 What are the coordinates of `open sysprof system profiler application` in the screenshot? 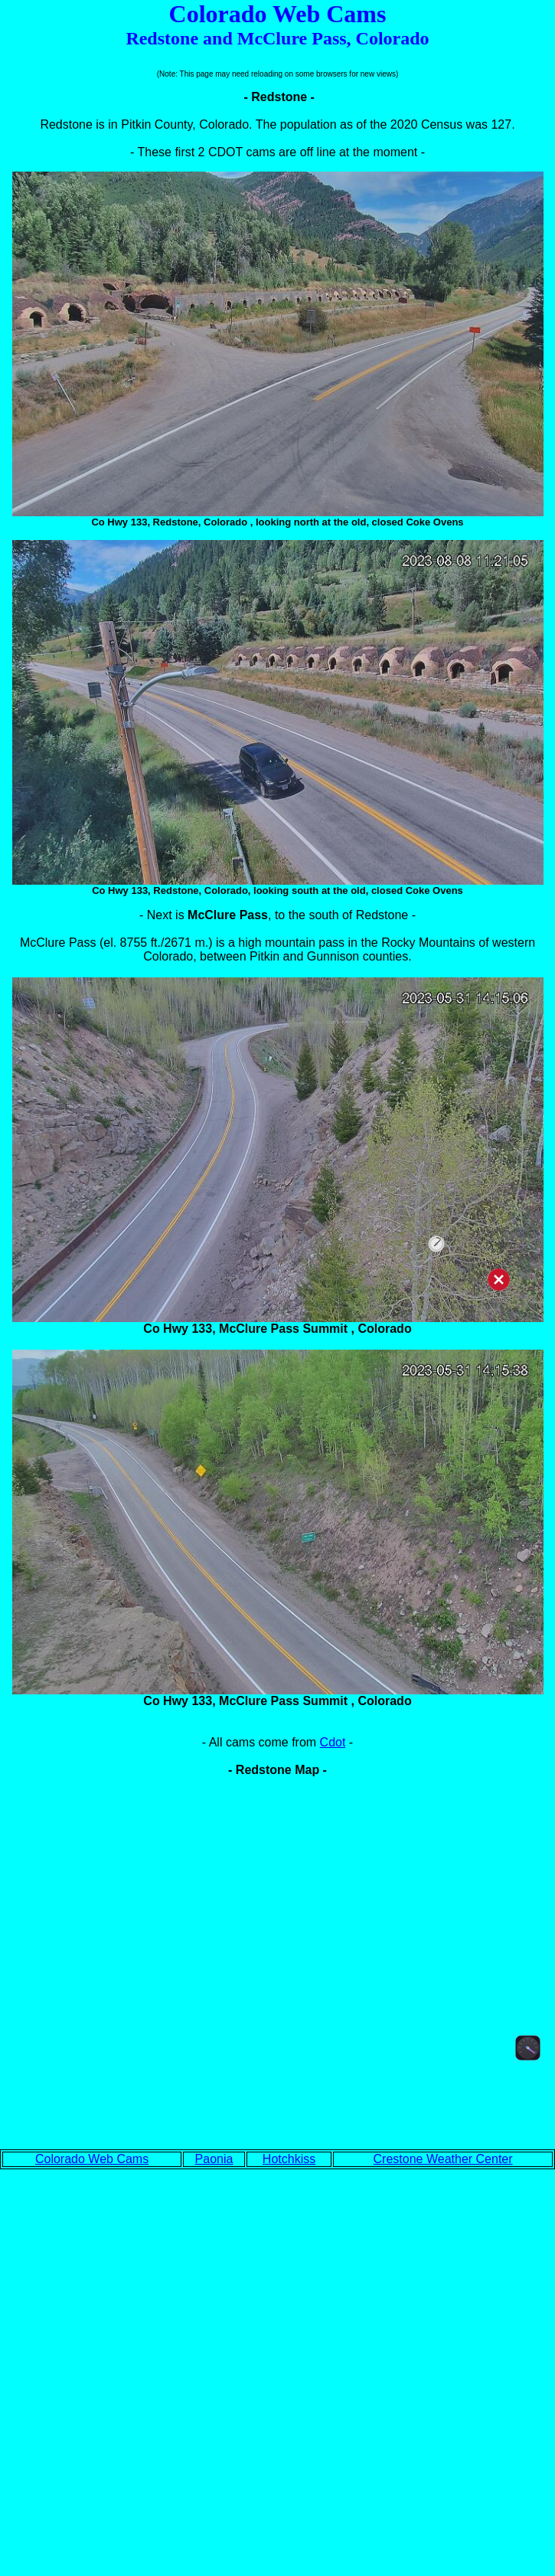 It's located at (436, 1244).